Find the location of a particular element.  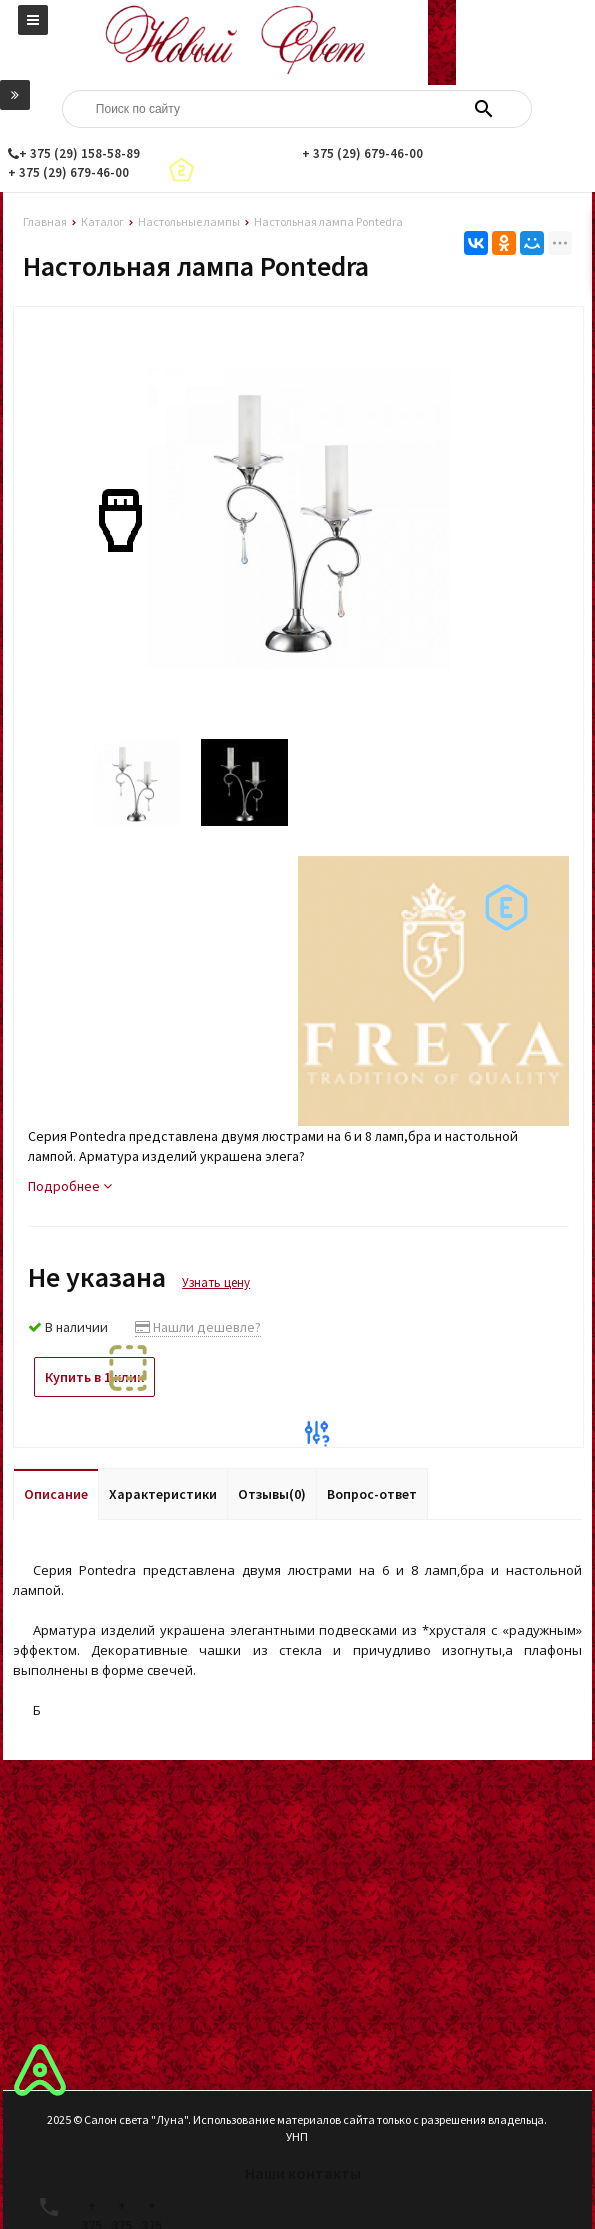

draft or unpublished document is located at coordinates (128, 1368).